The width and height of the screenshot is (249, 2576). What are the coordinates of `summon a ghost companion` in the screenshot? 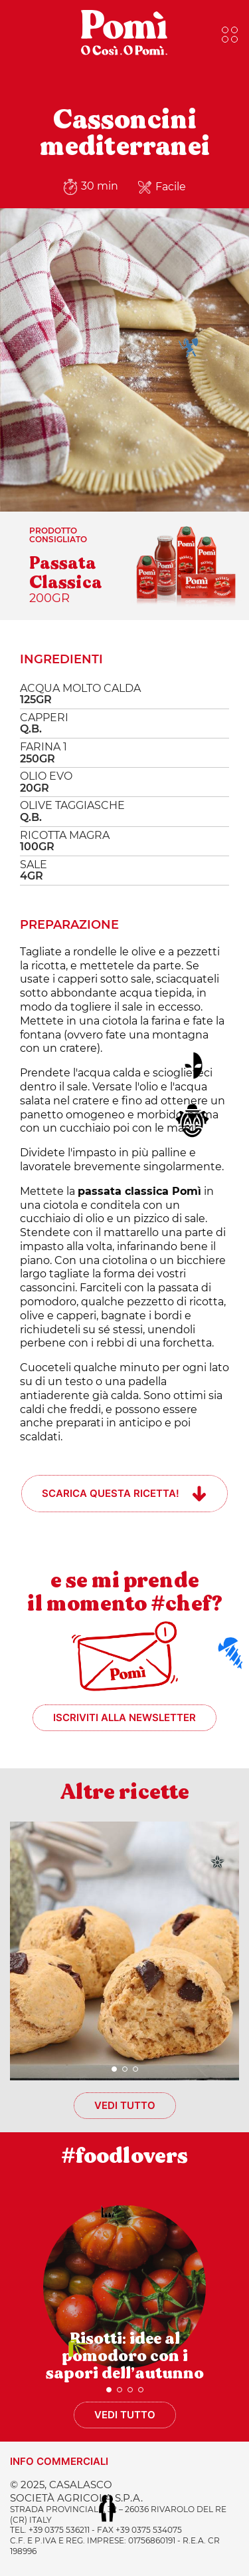 It's located at (108, 2508).